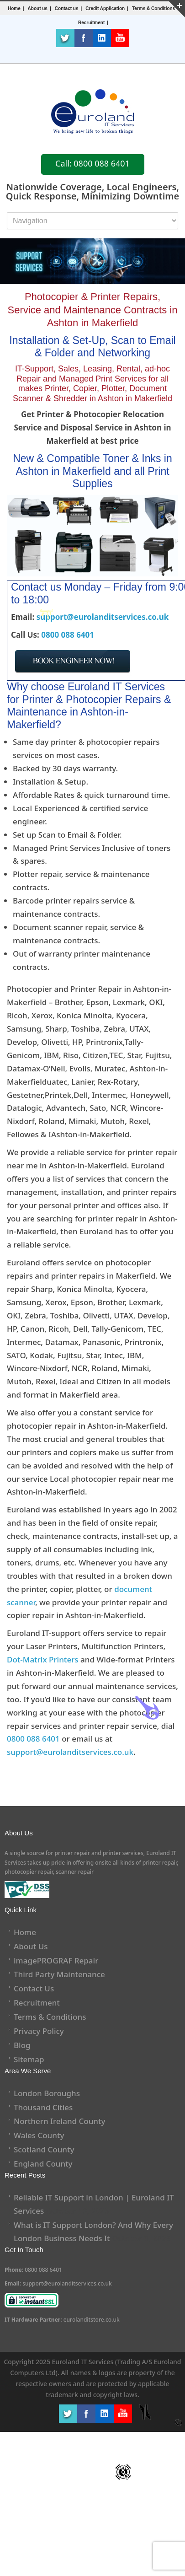  What do you see at coordinates (148, 1708) in the screenshot?
I see `cast a fire spell or ability` at bounding box center [148, 1708].